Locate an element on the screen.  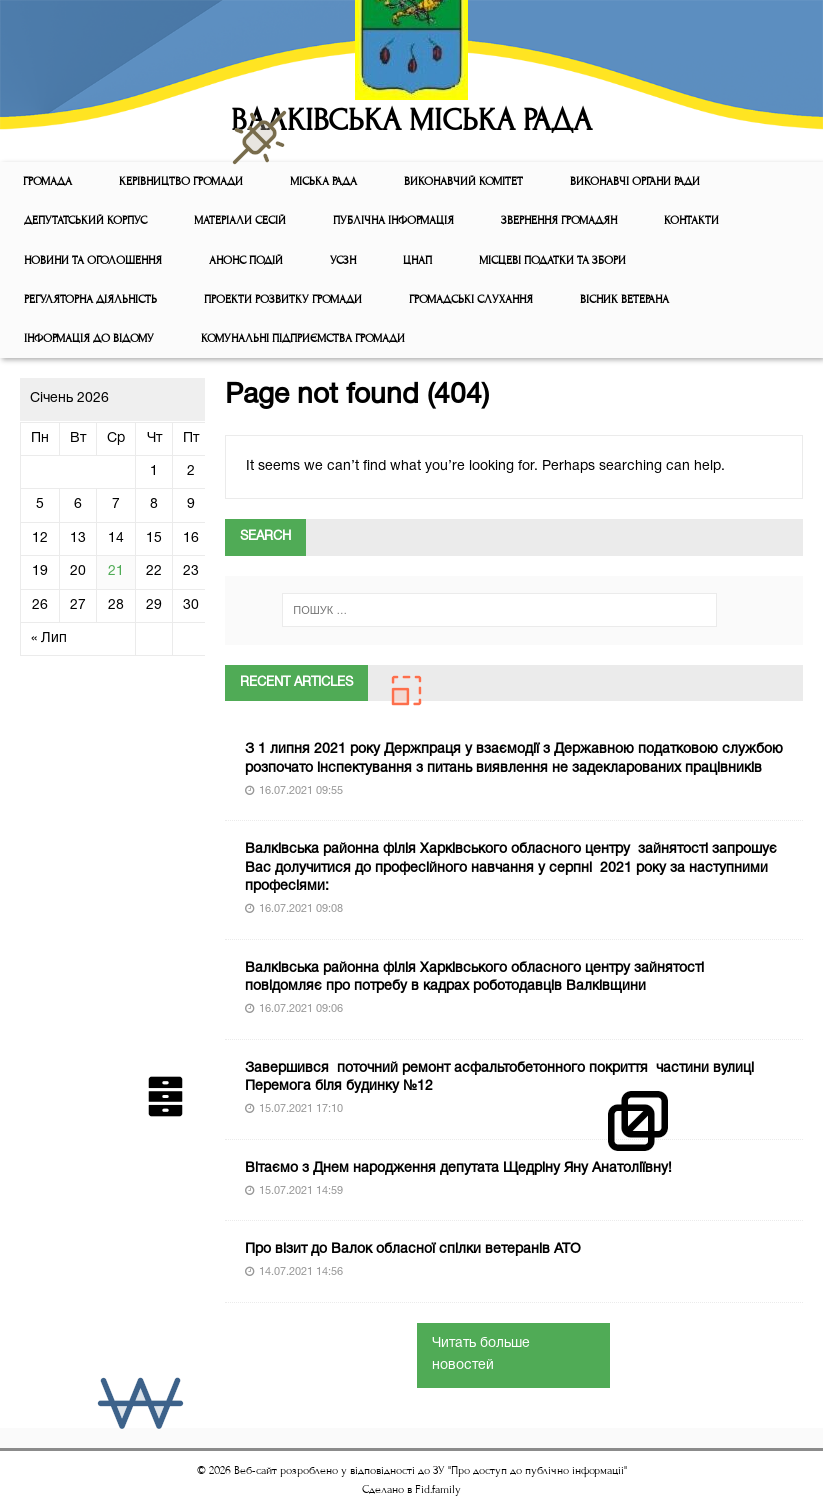
resize an element or window is located at coordinates (406, 690).